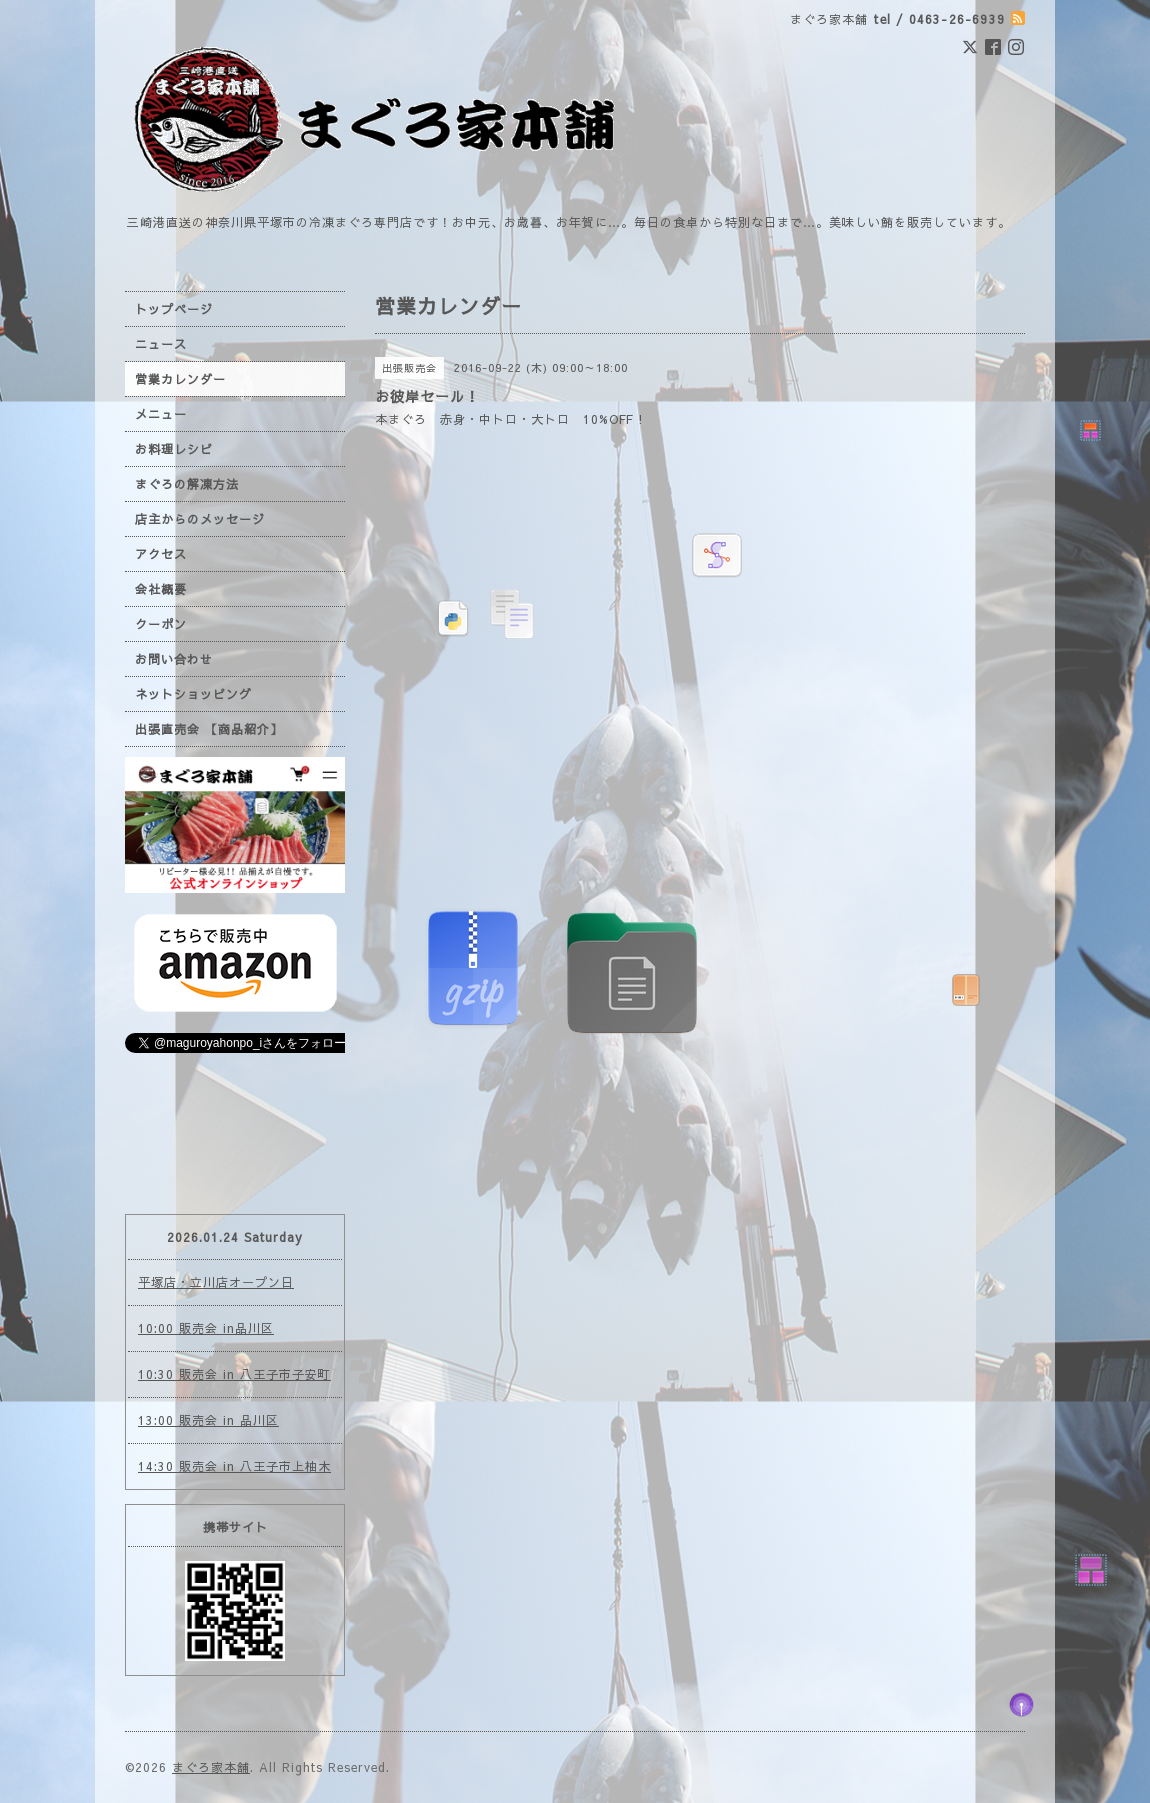  I want to click on select all items in the current view, so click(1090, 430).